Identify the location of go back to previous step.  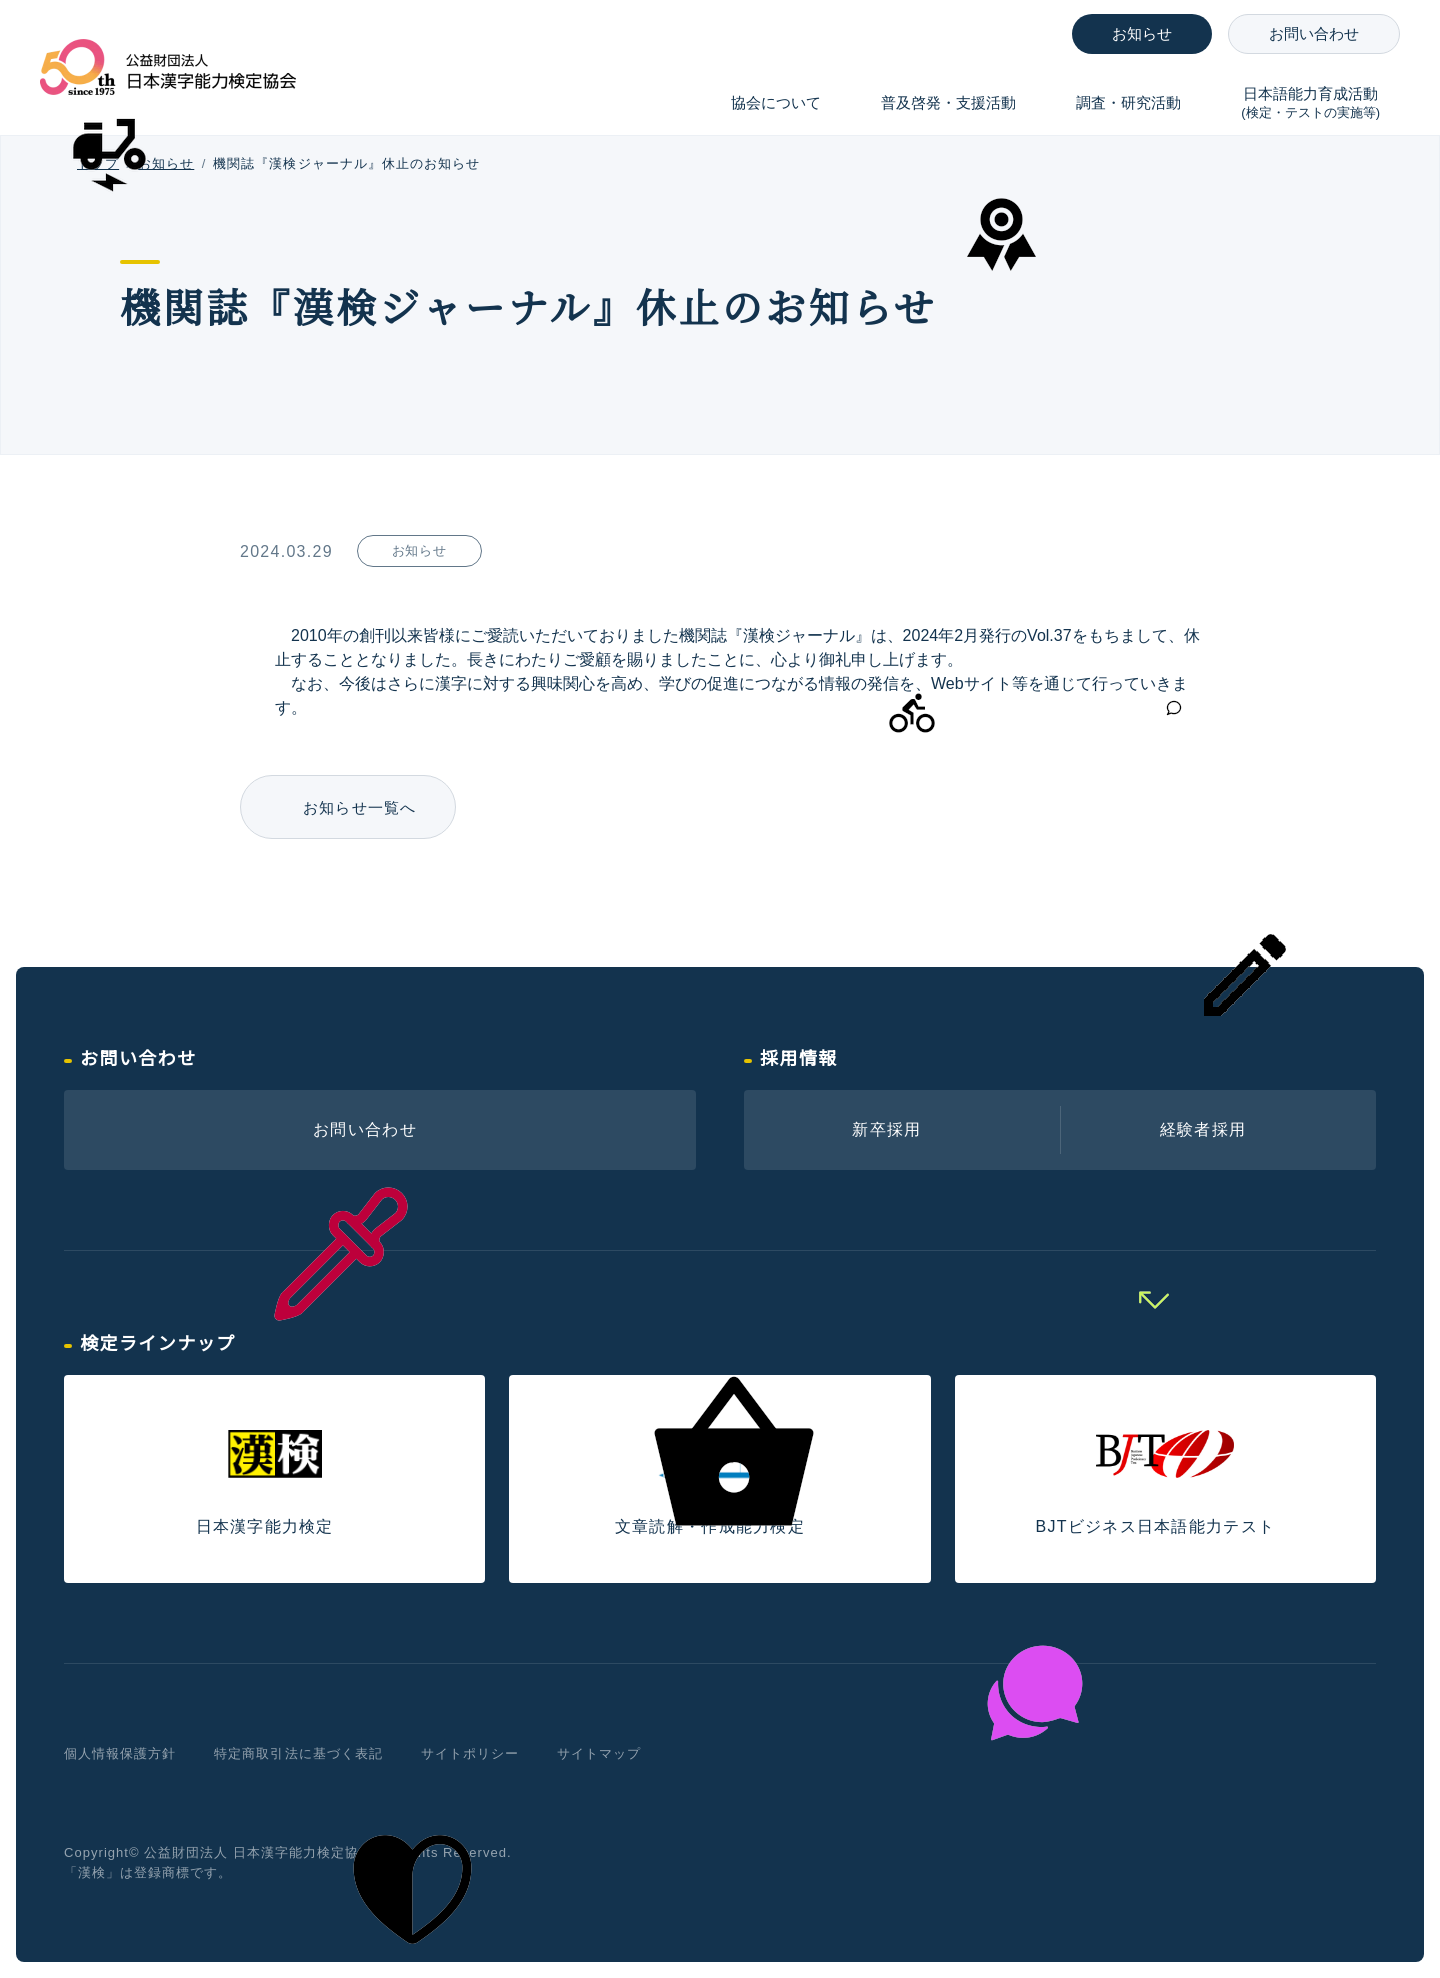
(1154, 1299).